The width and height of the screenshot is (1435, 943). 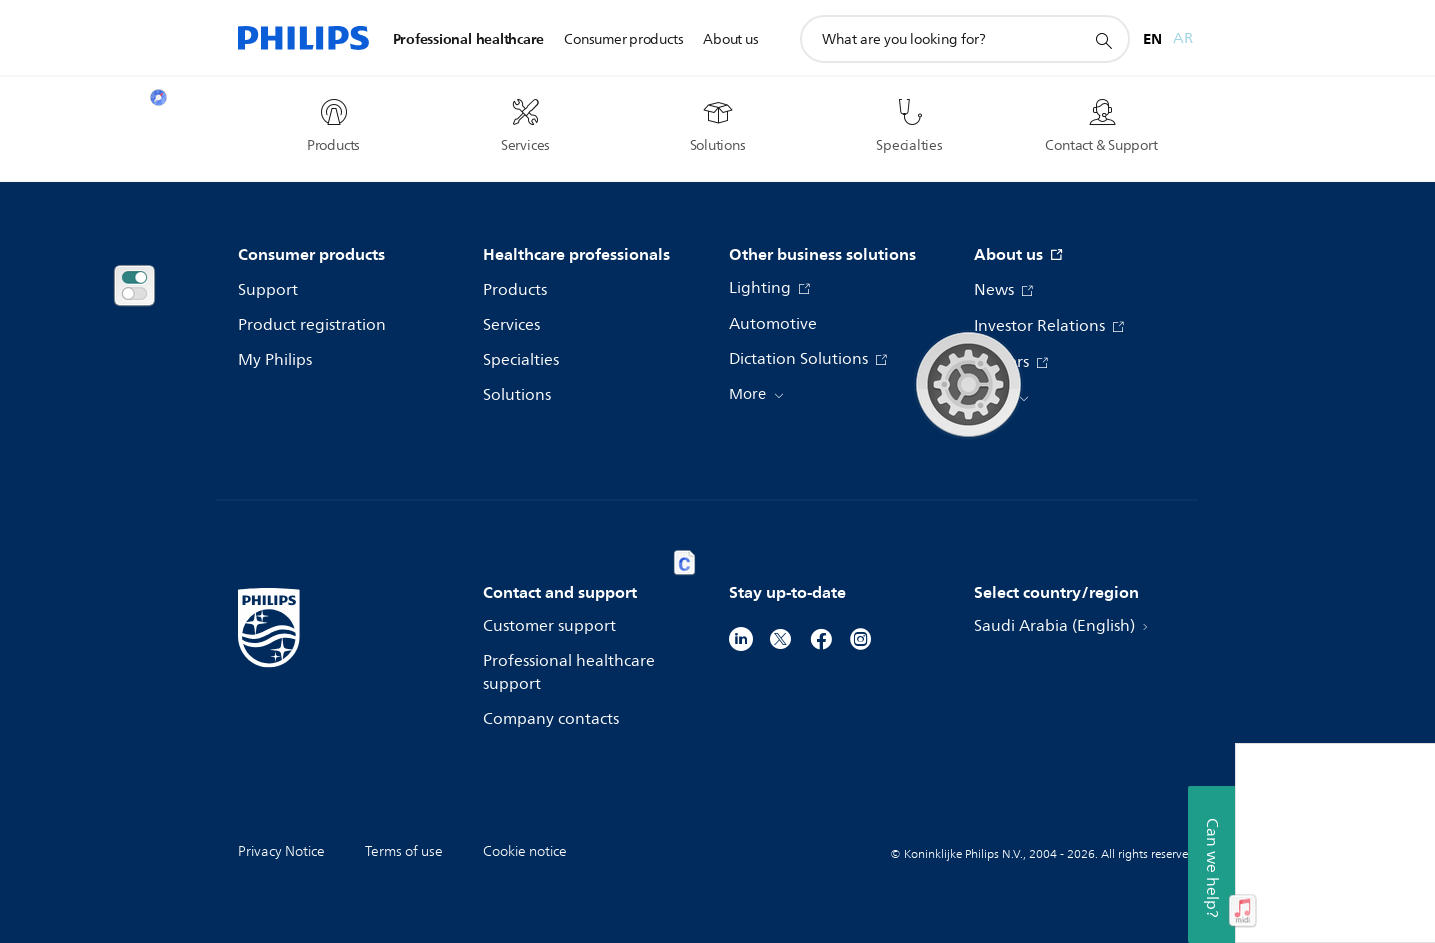 I want to click on open the web browser application, so click(x=158, y=97).